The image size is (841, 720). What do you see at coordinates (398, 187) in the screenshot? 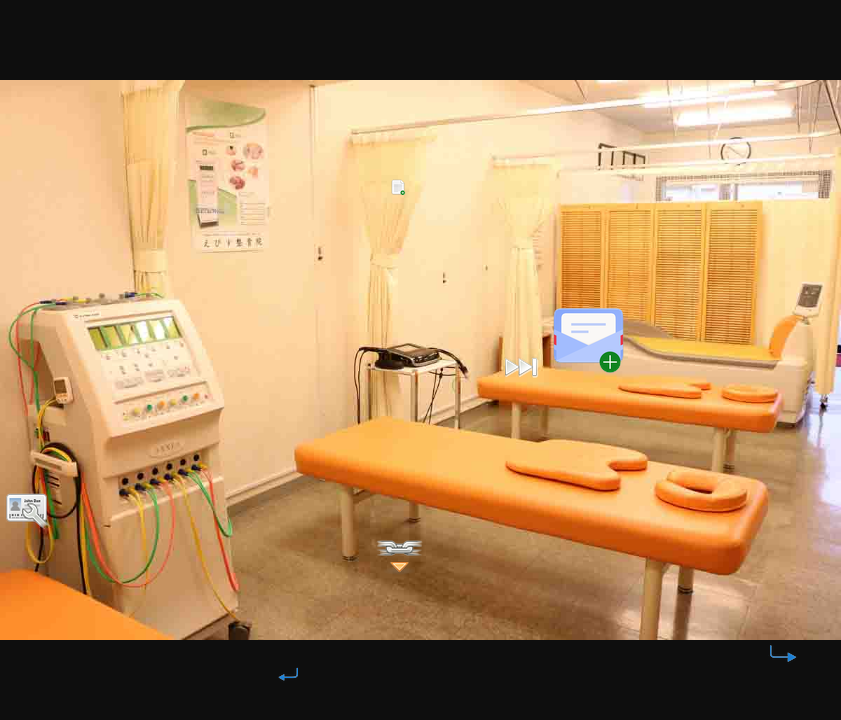
I see `create a new text document` at bounding box center [398, 187].